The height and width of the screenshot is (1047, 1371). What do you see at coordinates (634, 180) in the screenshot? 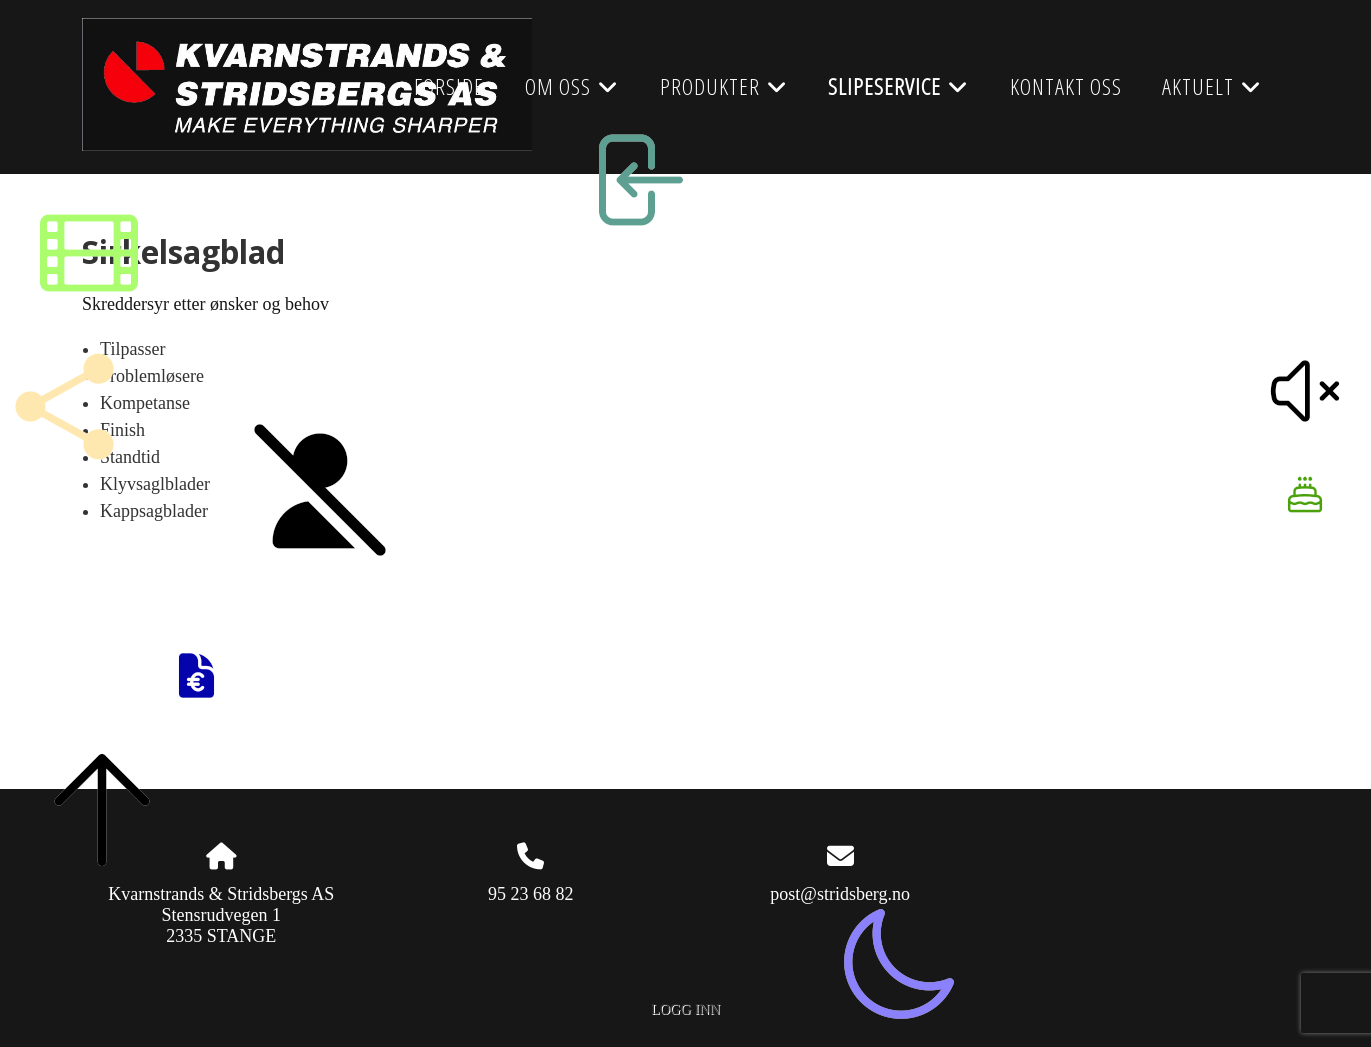
I see `log in to your account` at bounding box center [634, 180].